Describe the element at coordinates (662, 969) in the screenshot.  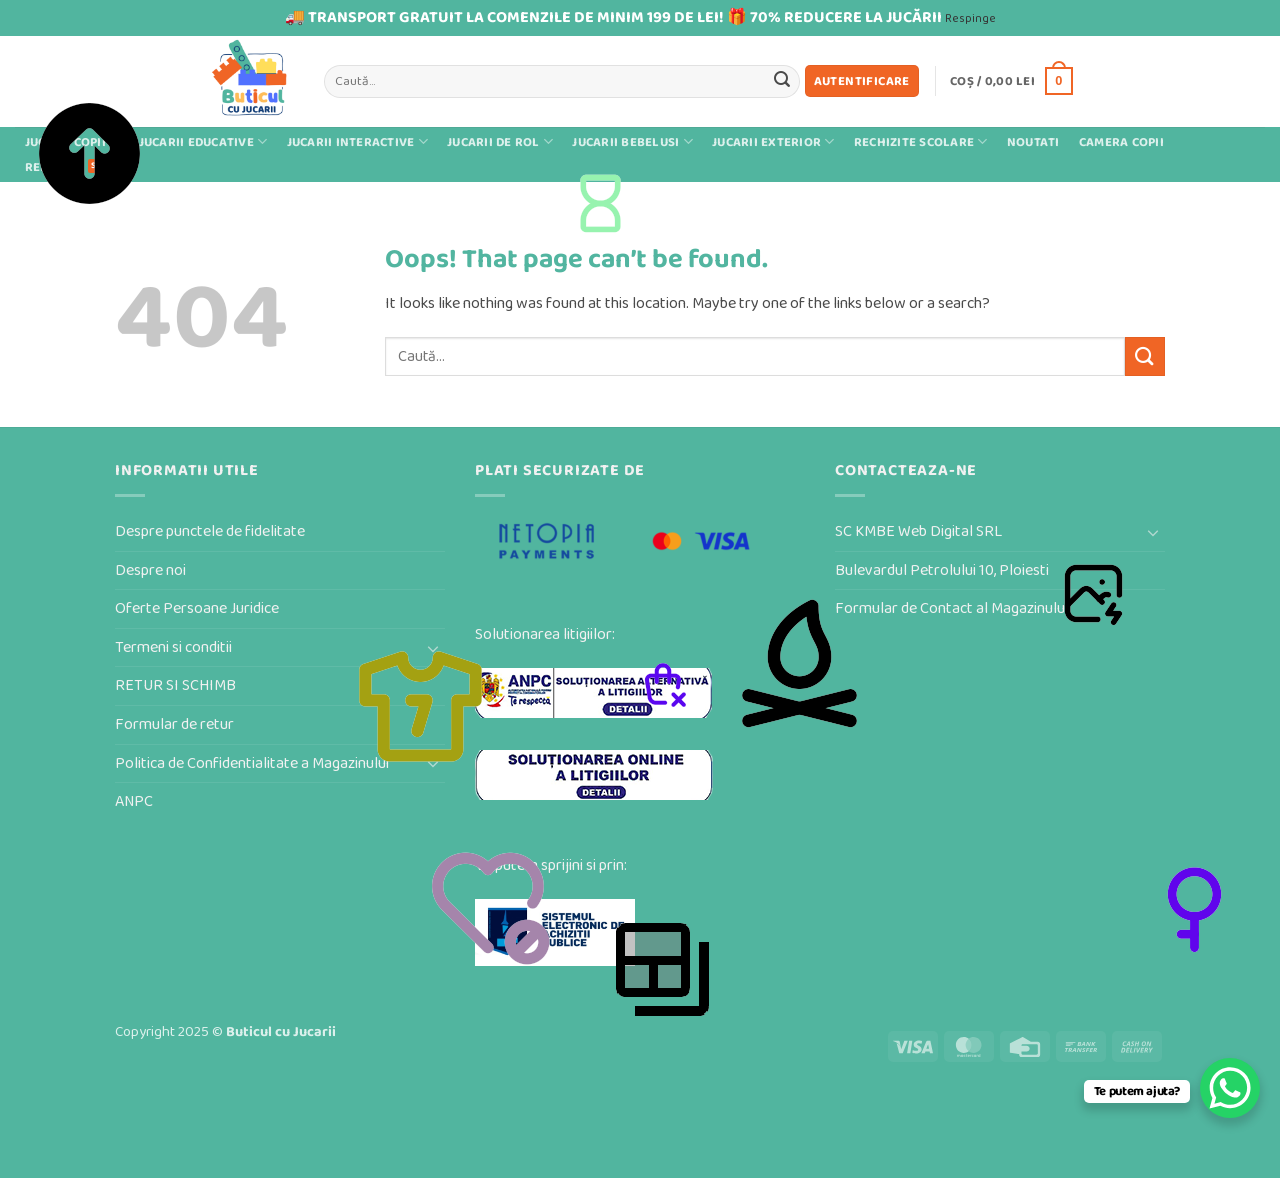
I see `create a backup copy of table data` at that location.